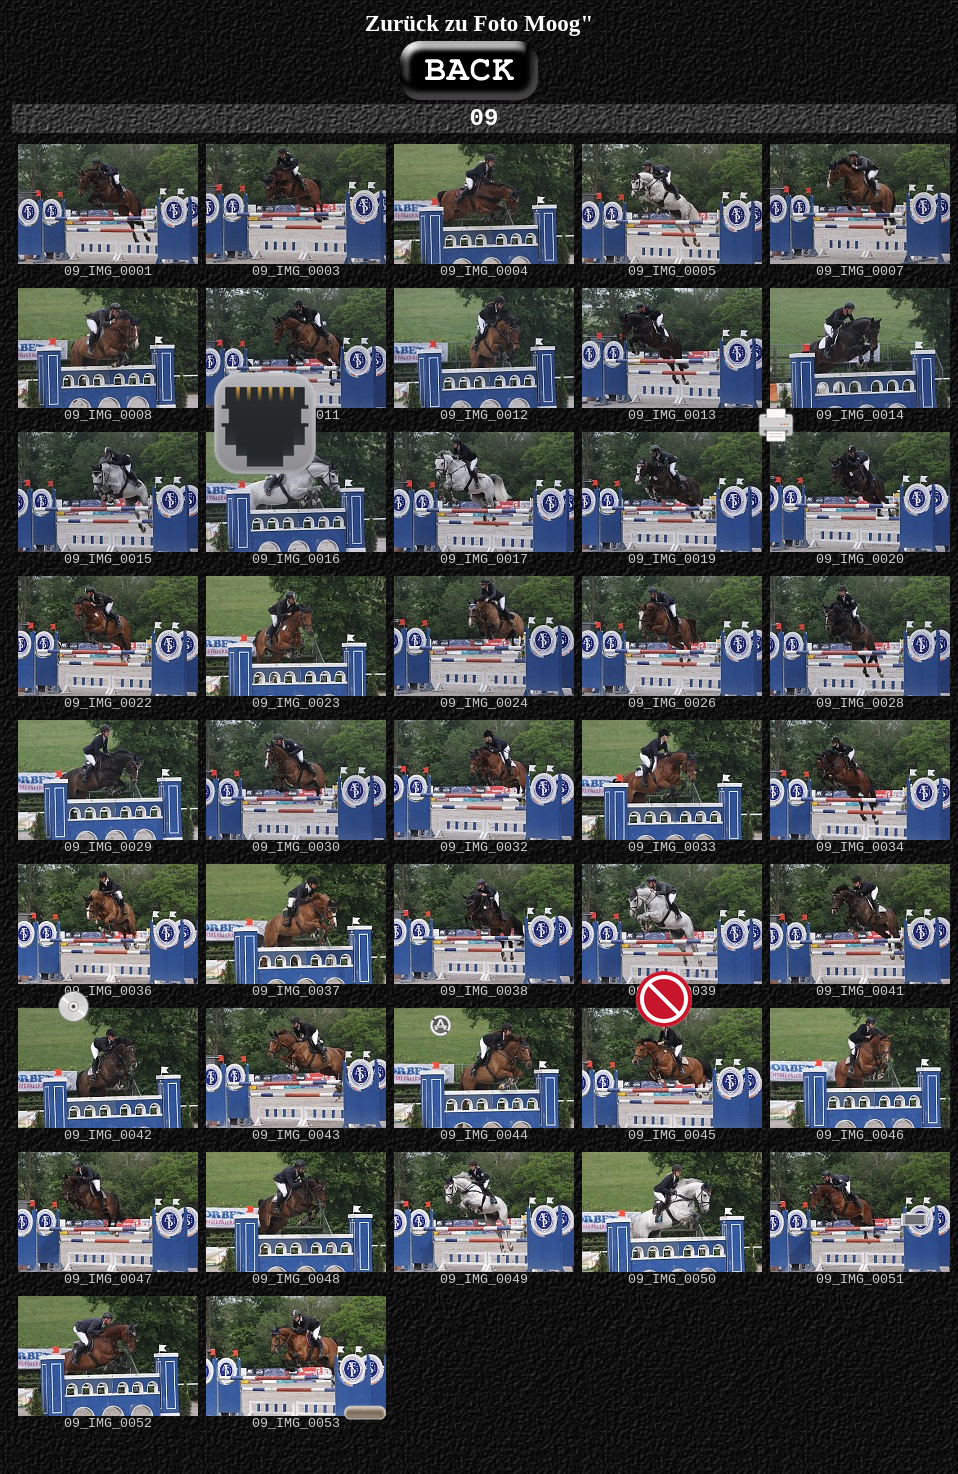 The image size is (958, 1474). What do you see at coordinates (914, 1219) in the screenshot?
I see `indicates a mac pro rackmount server in system preferences` at bounding box center [914, 1219].